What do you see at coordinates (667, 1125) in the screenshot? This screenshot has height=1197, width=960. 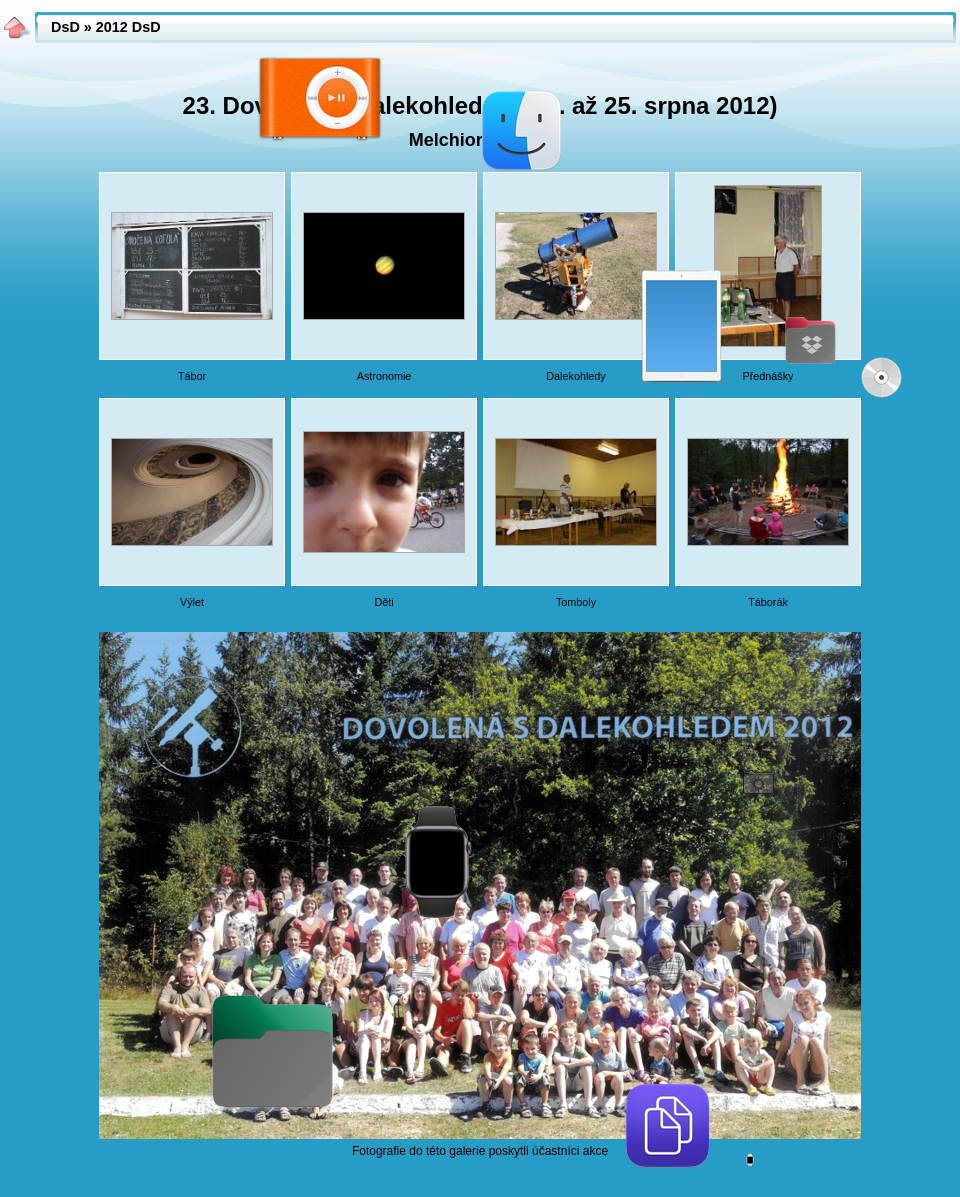 I see `duplicate or copy a document` at bounding box center [667, 1125].